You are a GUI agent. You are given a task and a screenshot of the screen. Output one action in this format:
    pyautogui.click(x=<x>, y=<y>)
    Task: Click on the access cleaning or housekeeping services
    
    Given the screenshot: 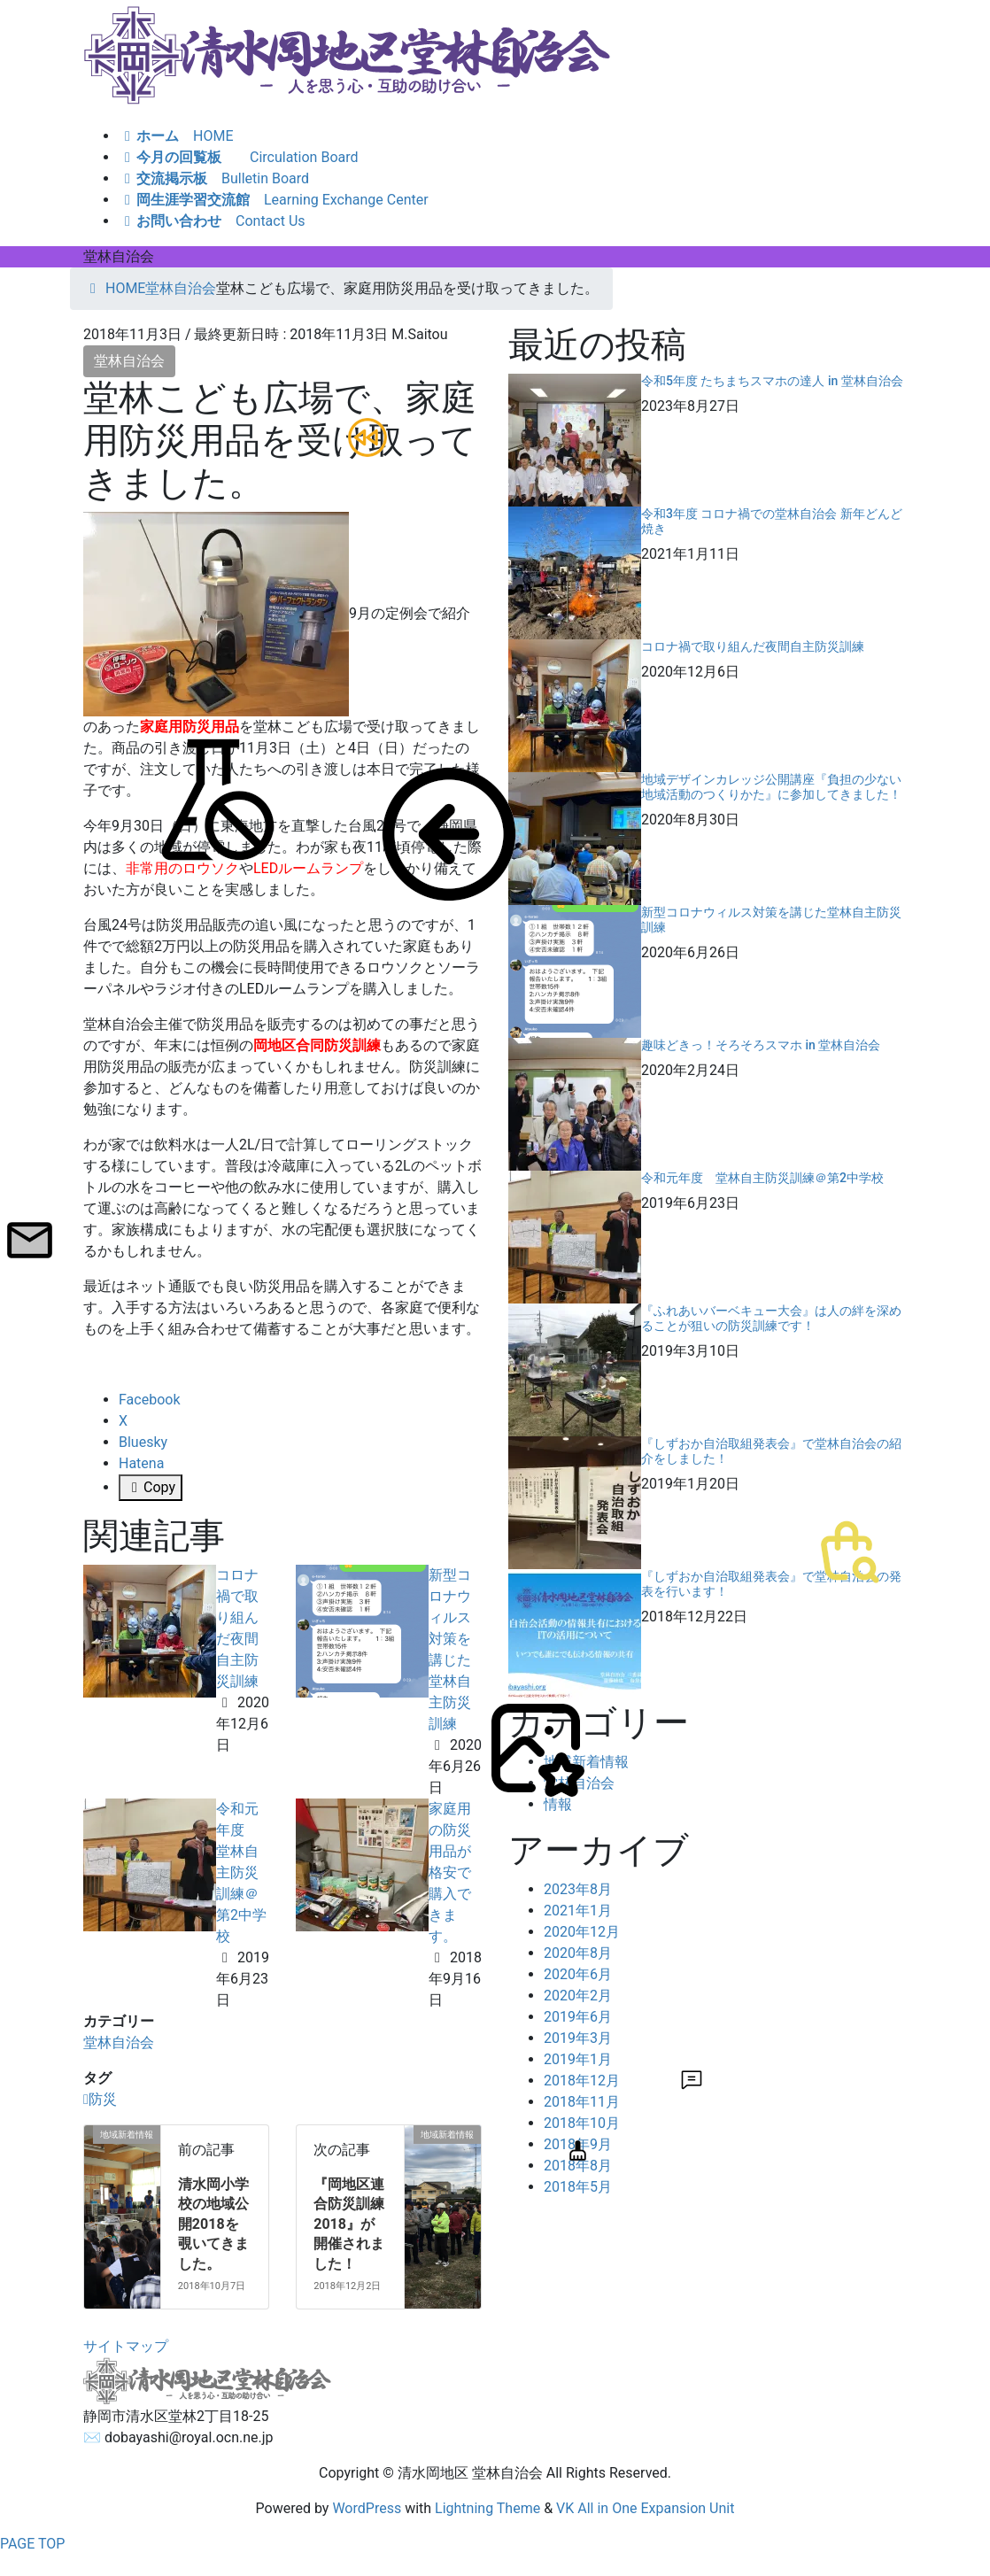 What is the action you would take?
    pyautogui.click(x=577, y=2150)
    